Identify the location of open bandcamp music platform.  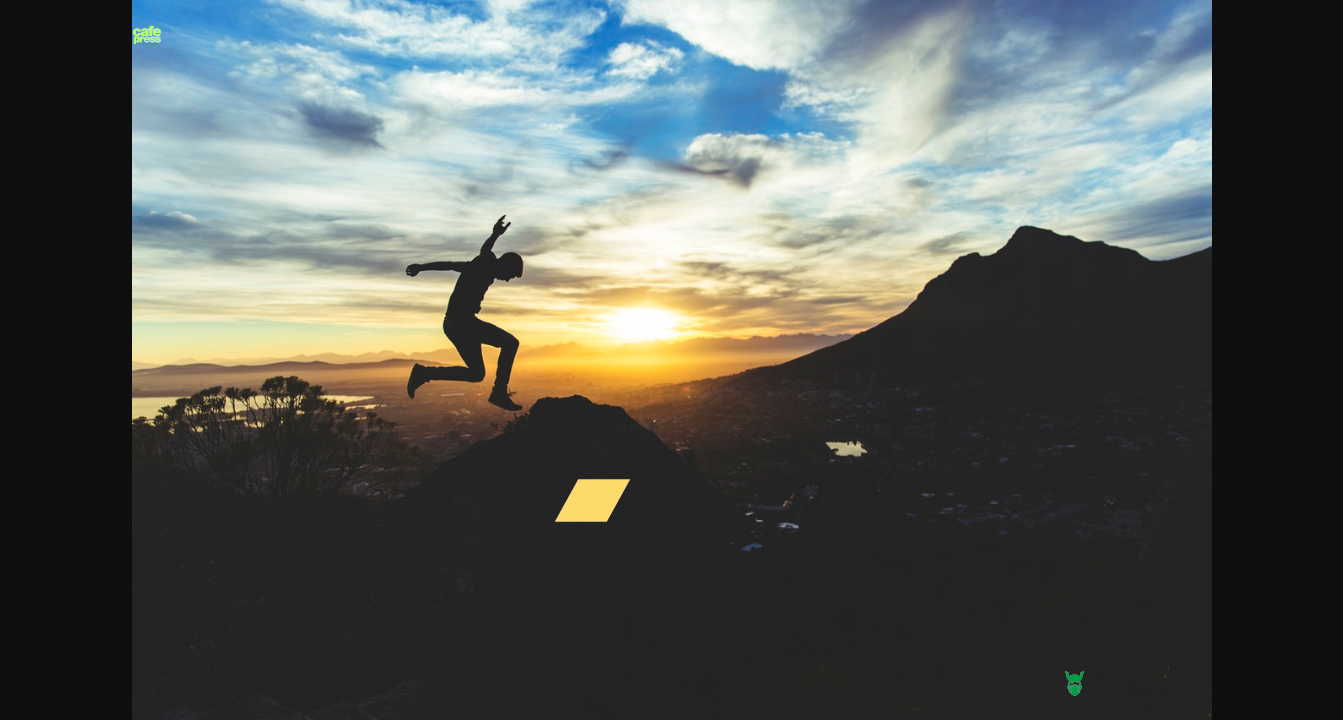
(592, 500).